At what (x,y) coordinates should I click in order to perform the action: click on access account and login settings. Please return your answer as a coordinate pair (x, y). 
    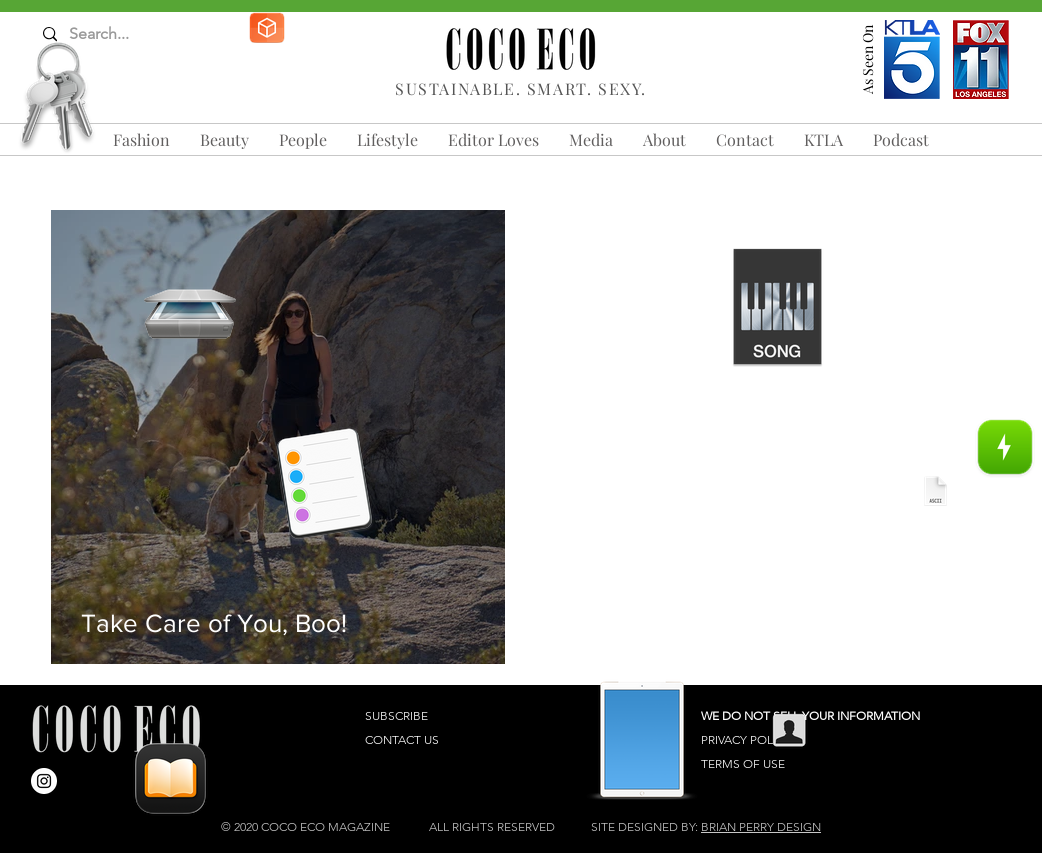
    Looking at the image, I should click on (58, 99).